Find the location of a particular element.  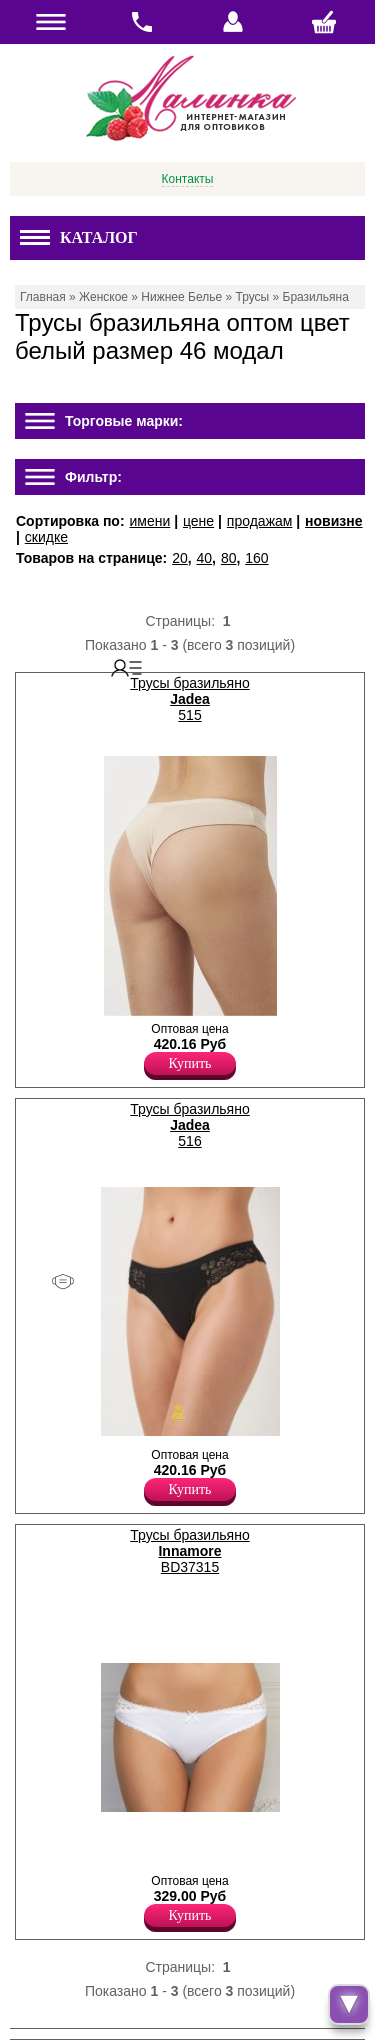

view user directory or contact list is located at coordinates (126, 668).